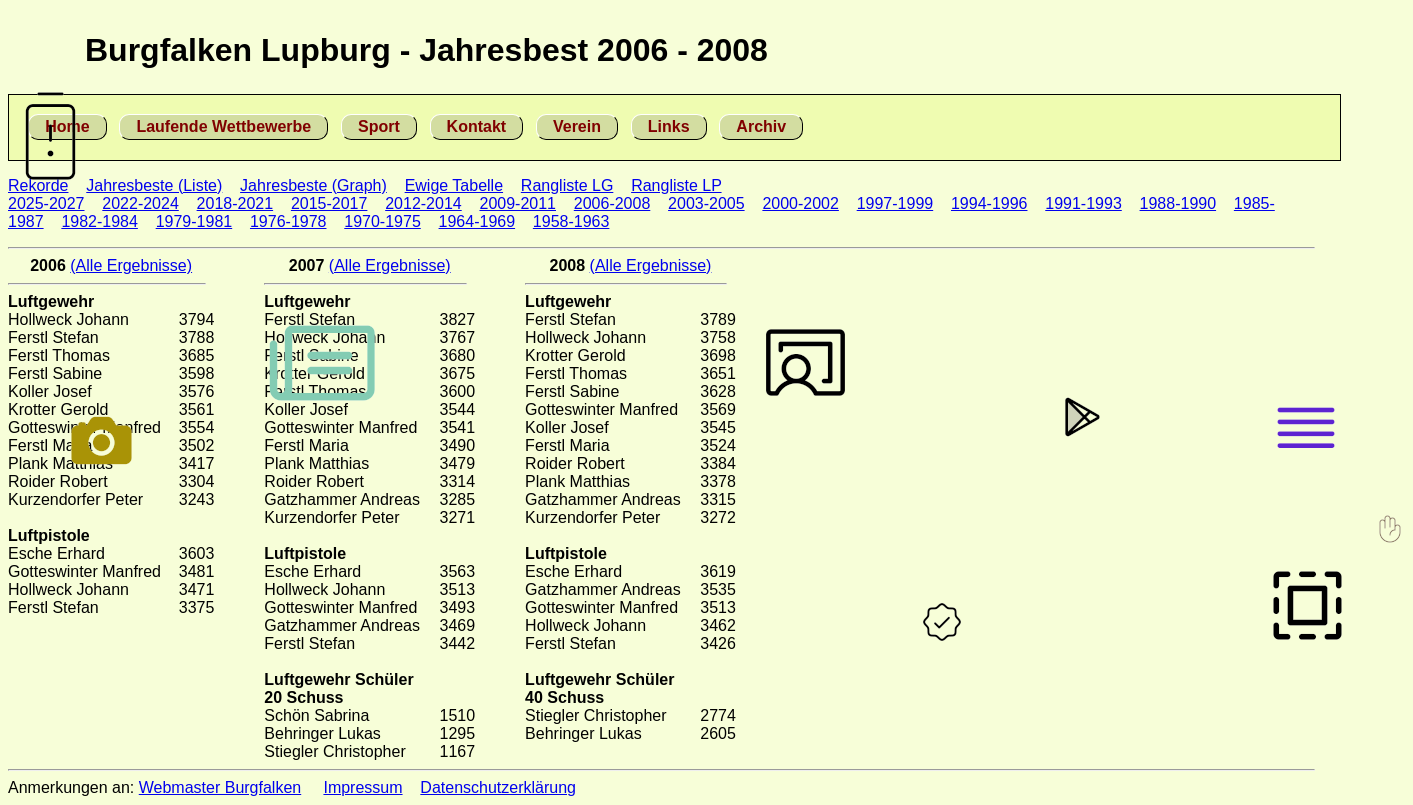 The image size is (1413, 805). Describe the element at coordinates (1307, 605) in the screenshot. I see `select all items in the current view` at that location.